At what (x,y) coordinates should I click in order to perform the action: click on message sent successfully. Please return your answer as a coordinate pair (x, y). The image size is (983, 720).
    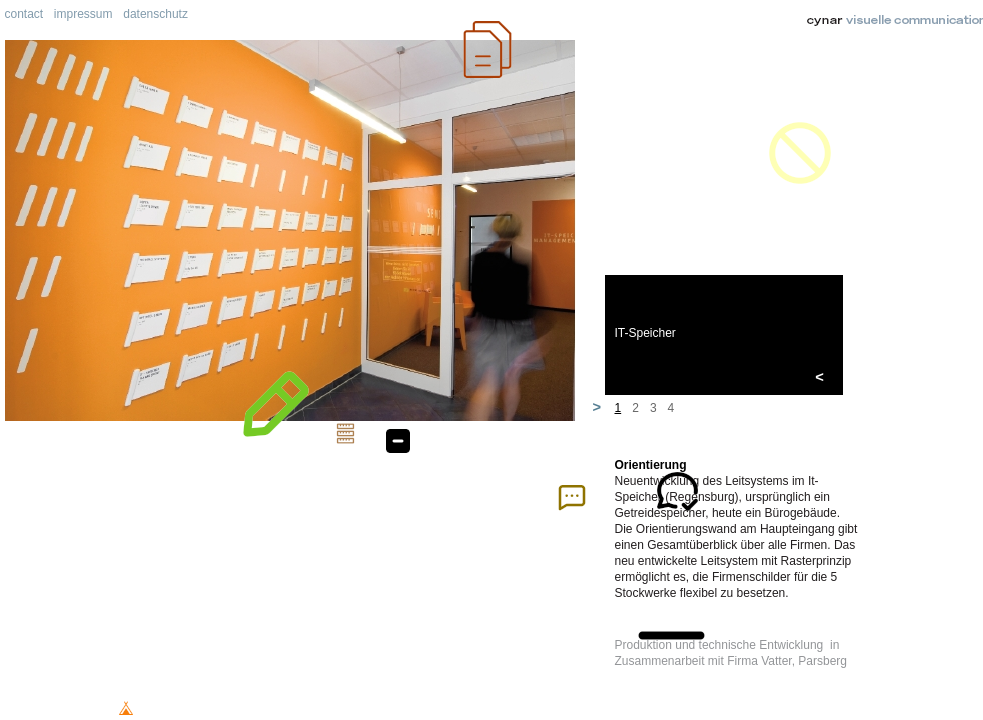
    Looking at the image, I should click on (677, 490).